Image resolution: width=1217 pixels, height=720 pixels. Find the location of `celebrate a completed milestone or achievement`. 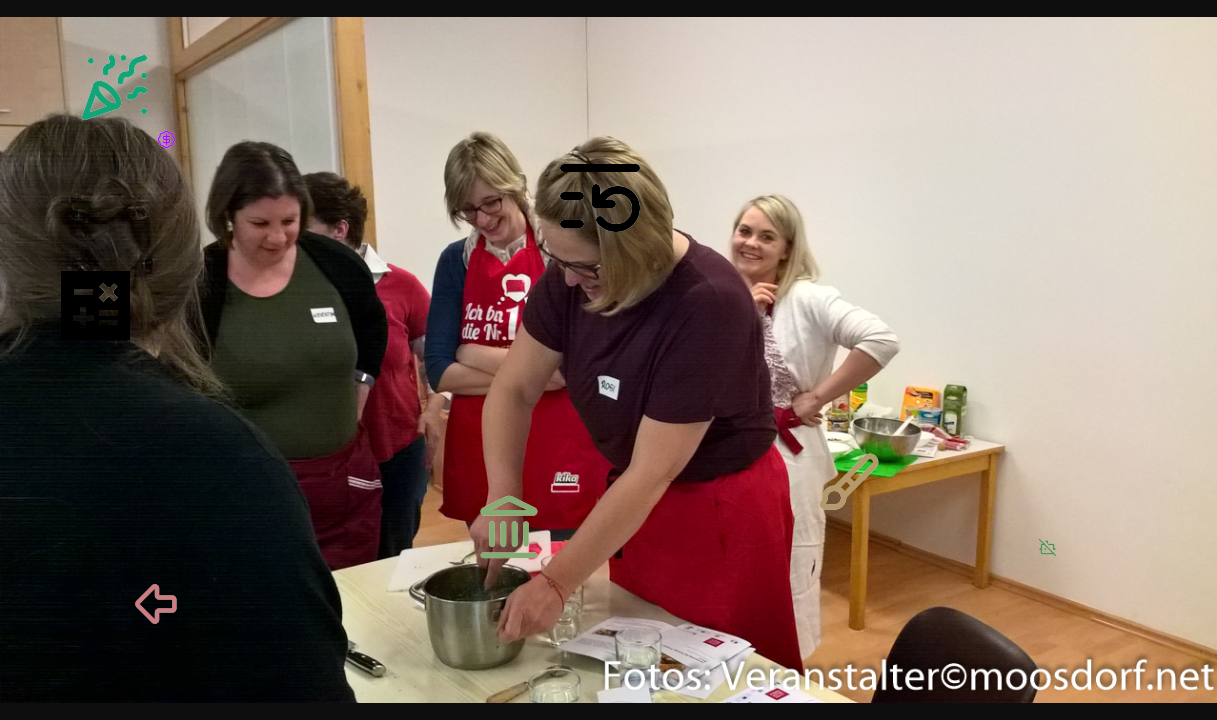

celebrate a completed milestone or achievement is located at coordinates (114, 87).